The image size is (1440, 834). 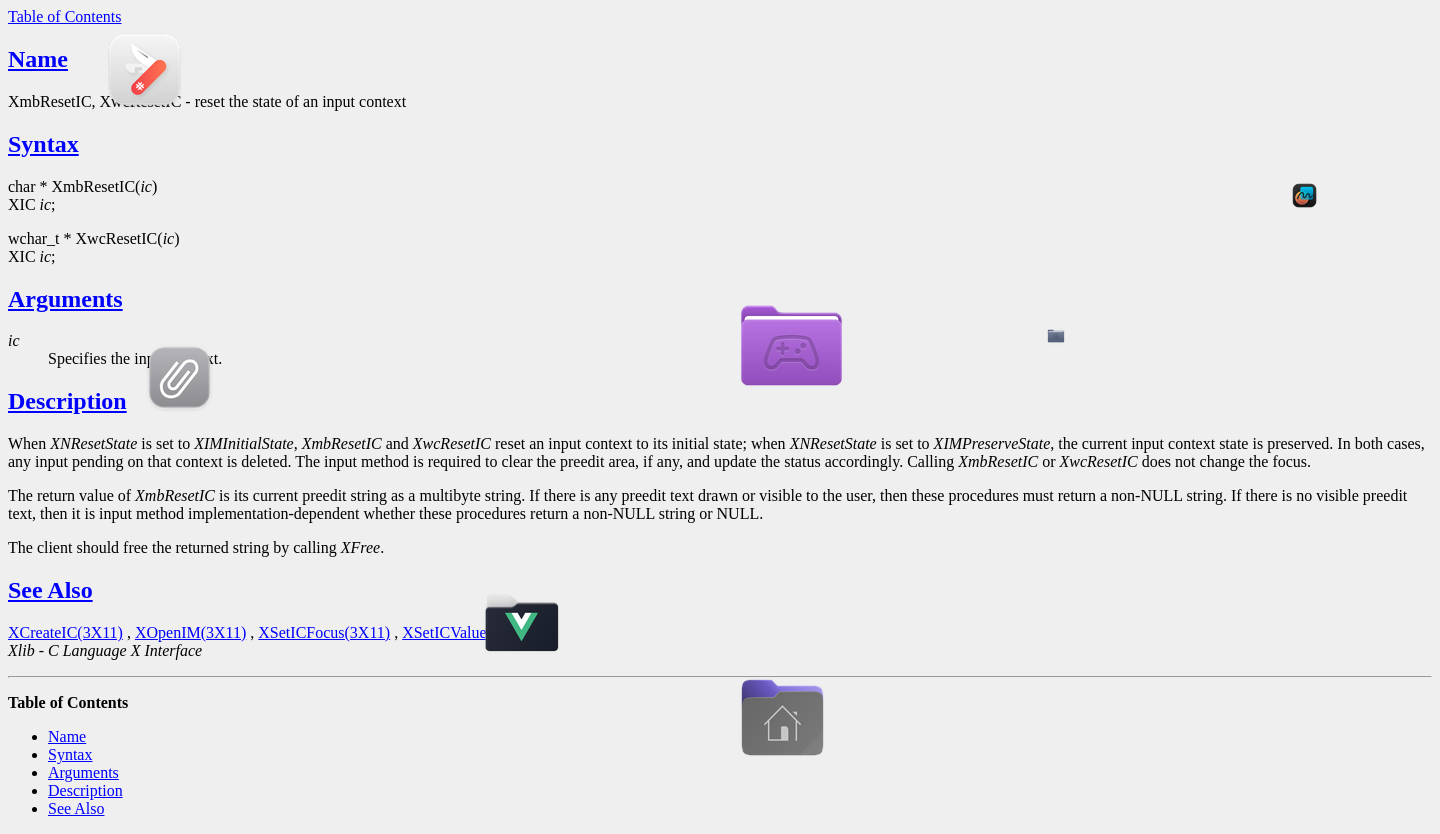 I want to click on open textpieces app for text manipulation tools, so click(x=144, y=69).